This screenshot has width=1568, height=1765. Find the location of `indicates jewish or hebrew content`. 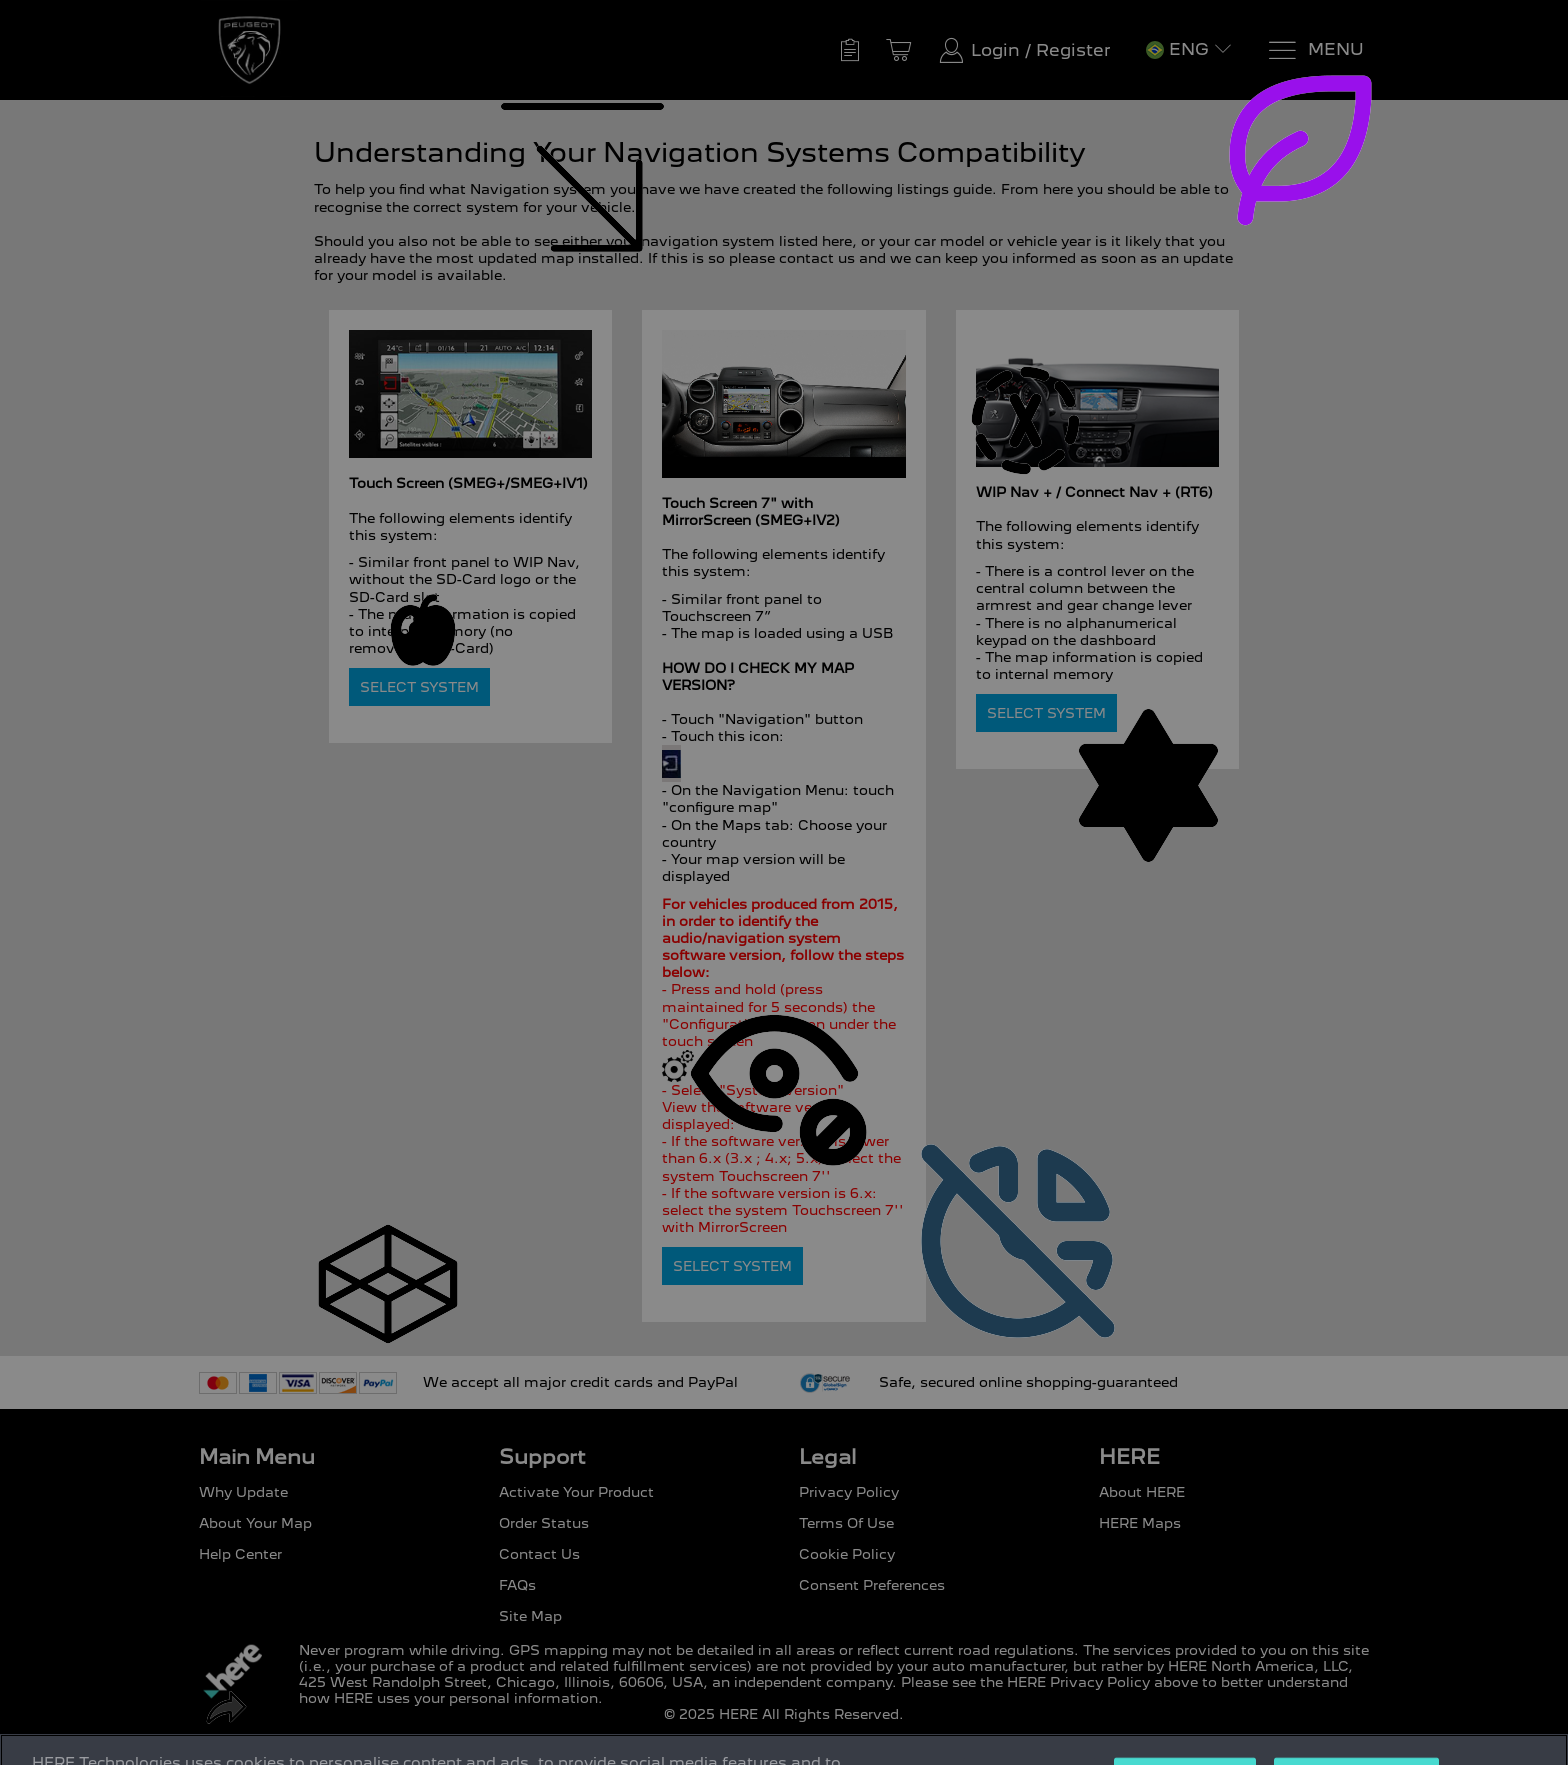

indicates jewish or hebrew content is located at coordinates (1148, 785).